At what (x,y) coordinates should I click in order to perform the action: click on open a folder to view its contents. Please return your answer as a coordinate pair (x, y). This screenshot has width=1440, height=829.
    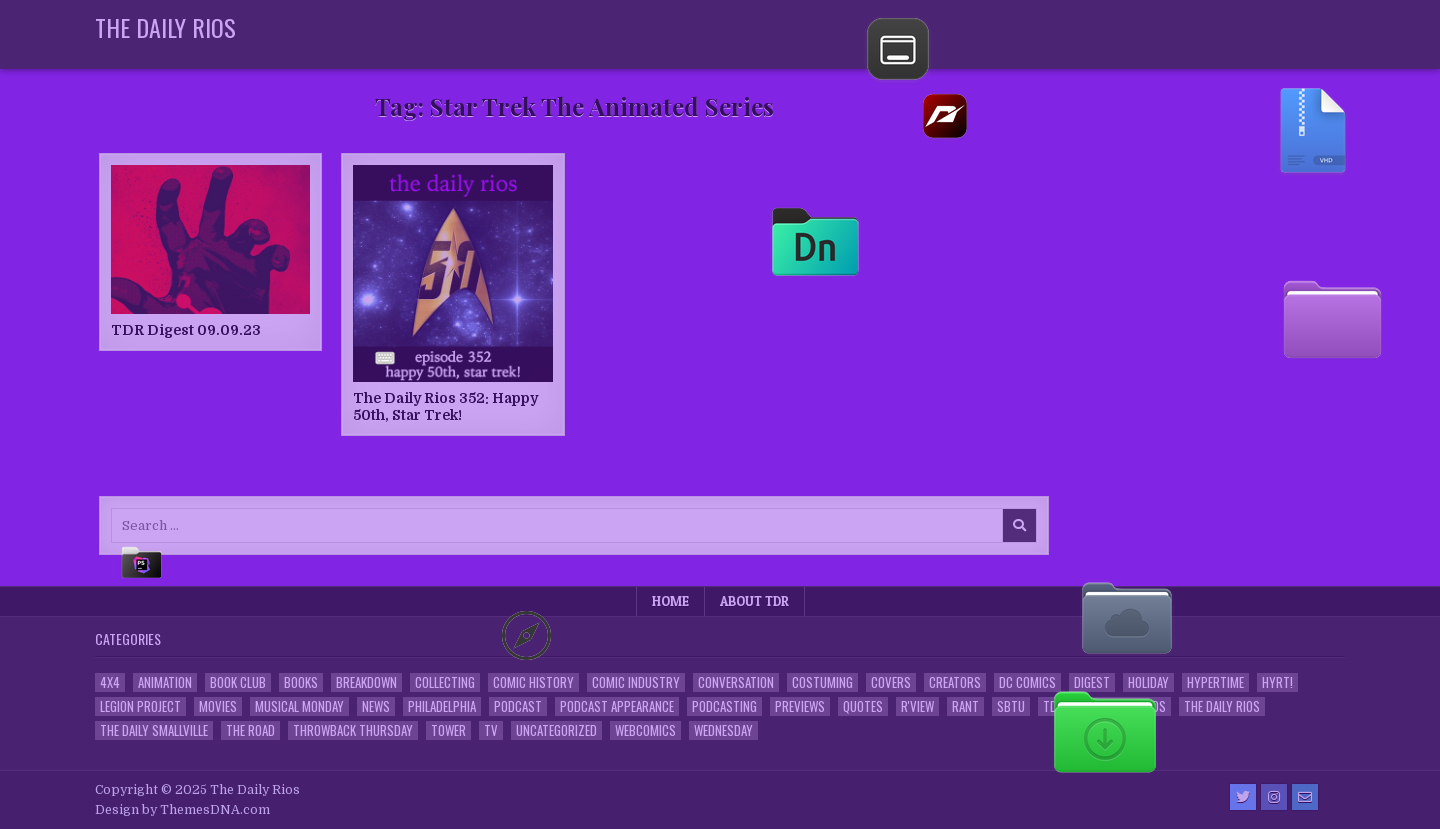
    Looking at the image, I should click on (1332, 319).